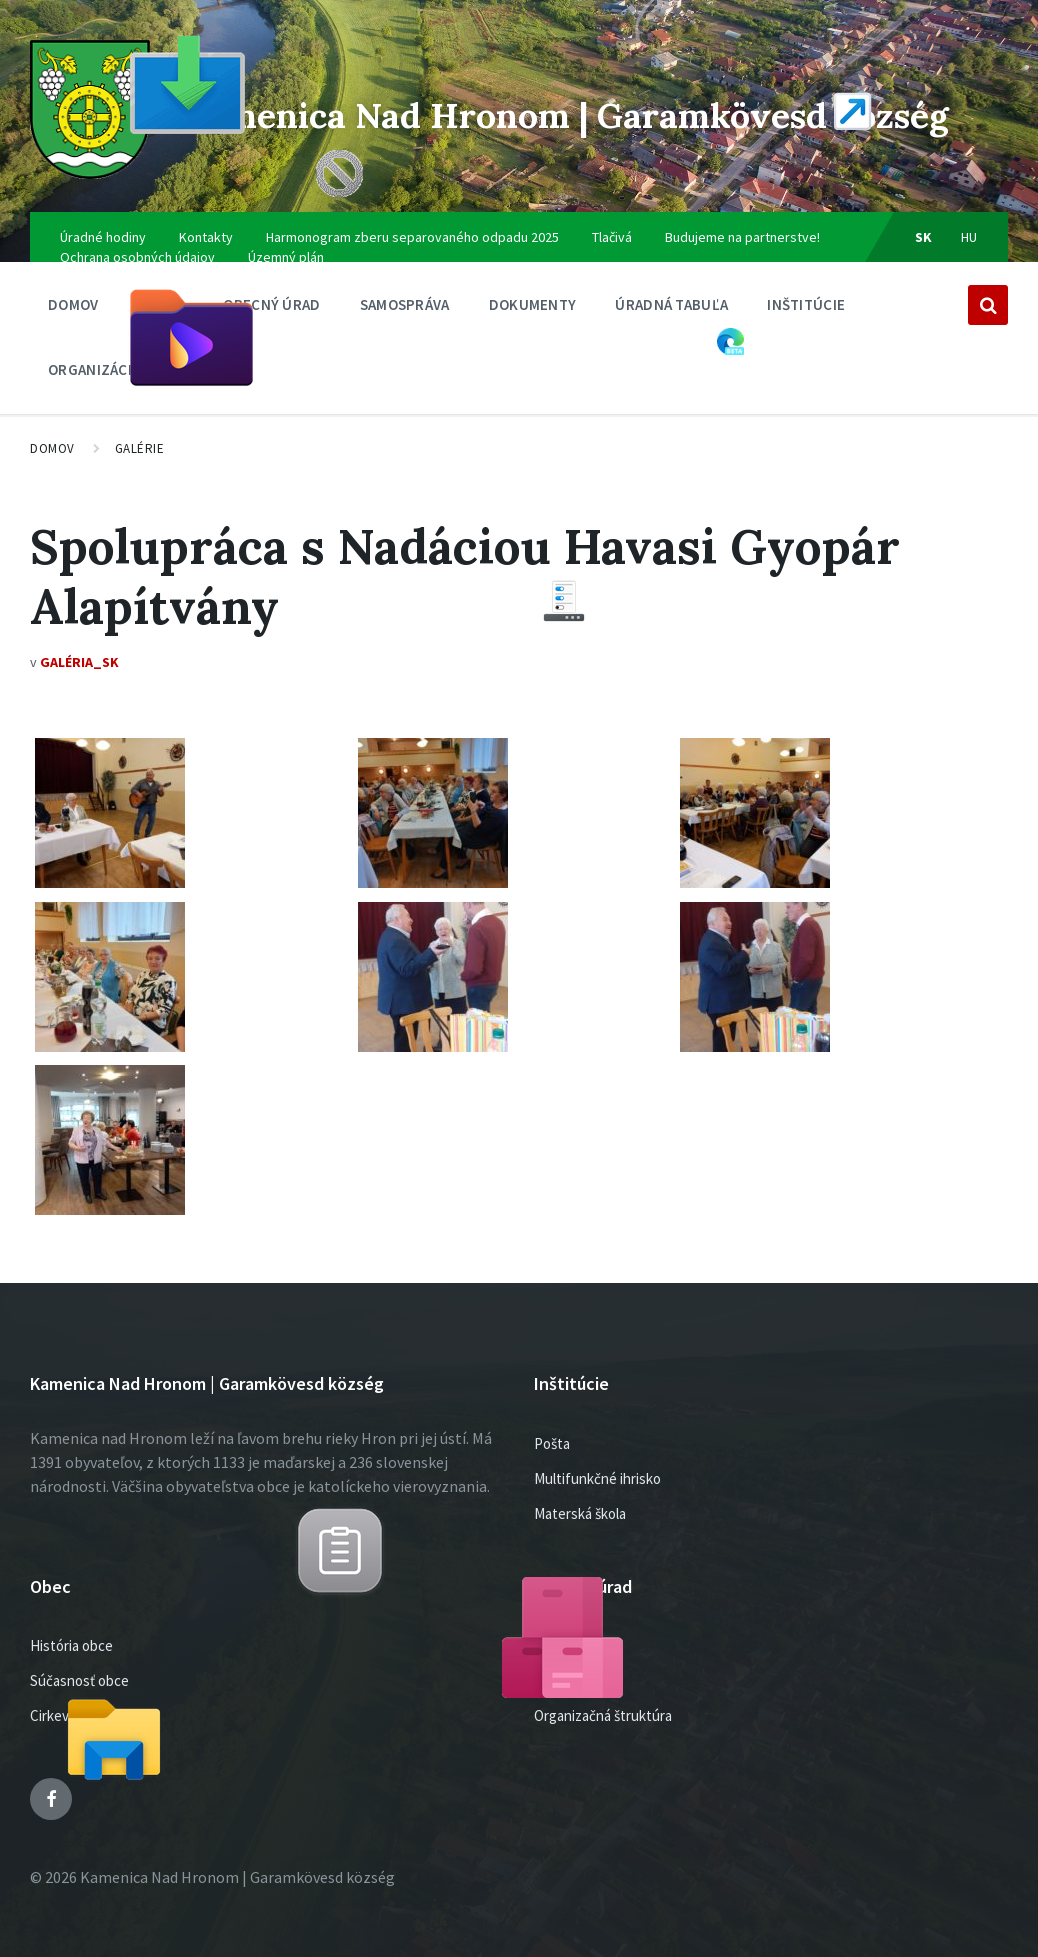 Image resolution: width=1038 pixels, height=1957 pixels. What do you see at coordinates (562, 1637) in the screenshot?
I see `open the artifacts app` at bounding box center [562, 1637].